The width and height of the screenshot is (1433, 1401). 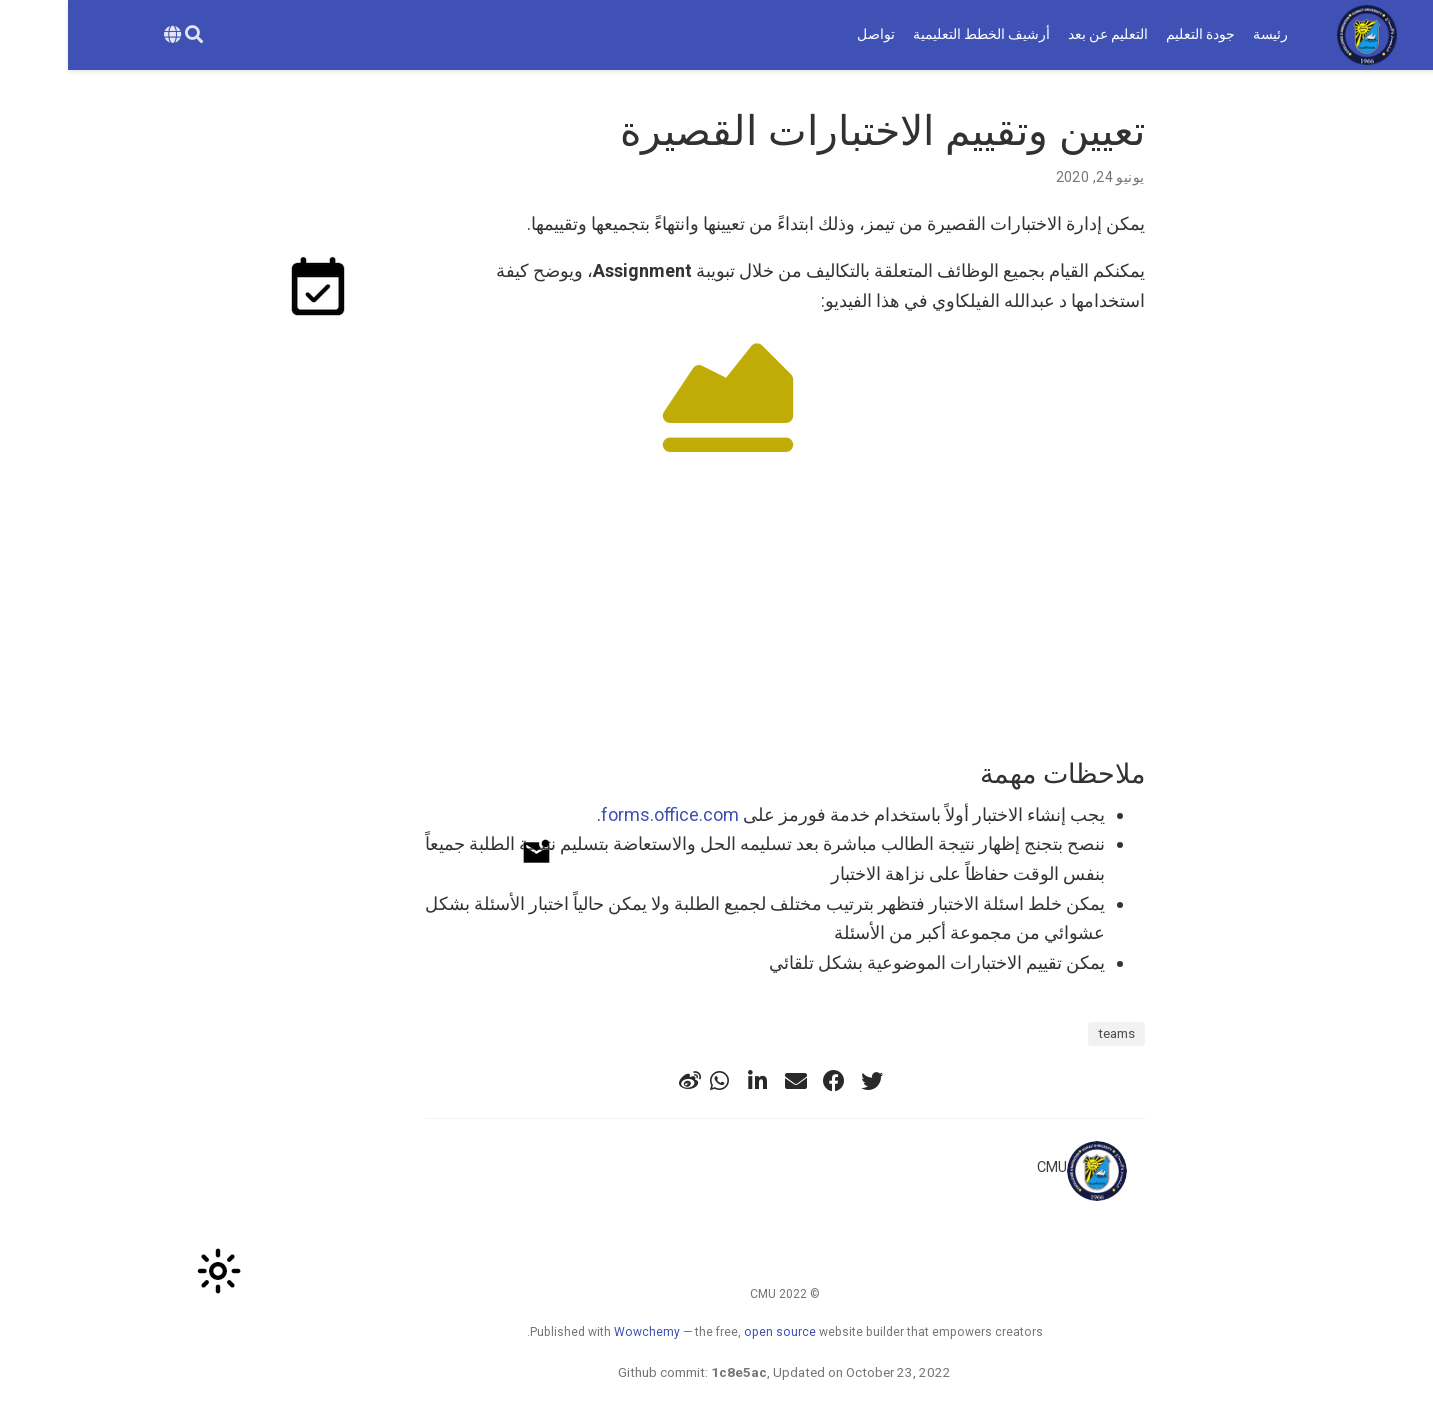 I want to click on indicates an unread email message, so click(x=536, y=852).